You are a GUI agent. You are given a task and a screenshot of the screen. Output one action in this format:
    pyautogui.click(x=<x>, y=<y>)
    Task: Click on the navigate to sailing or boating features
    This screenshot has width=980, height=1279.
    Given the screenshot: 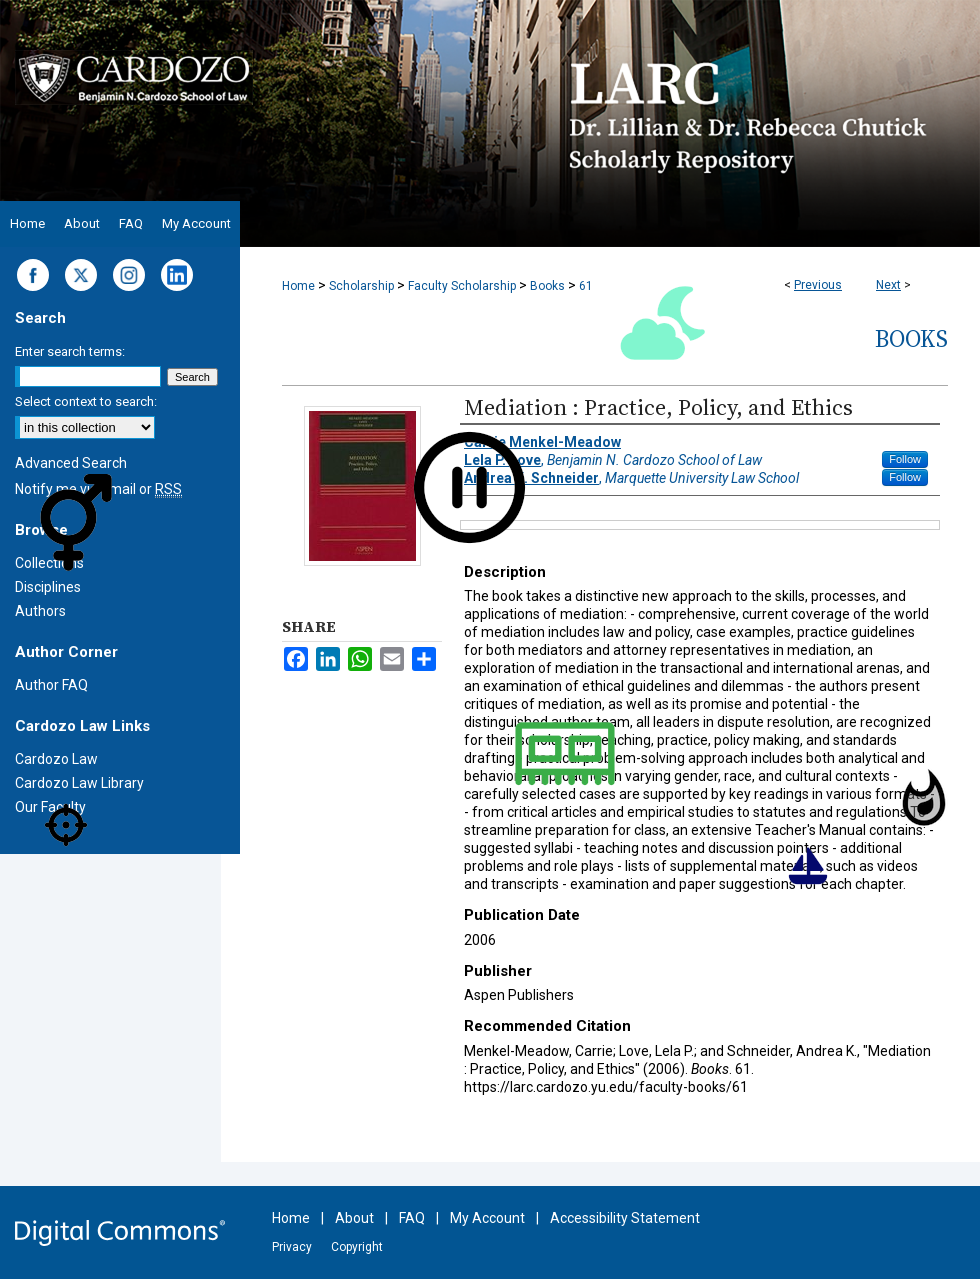 What is the action you would take?
    pyautogui.click(x=808, y=865)
    